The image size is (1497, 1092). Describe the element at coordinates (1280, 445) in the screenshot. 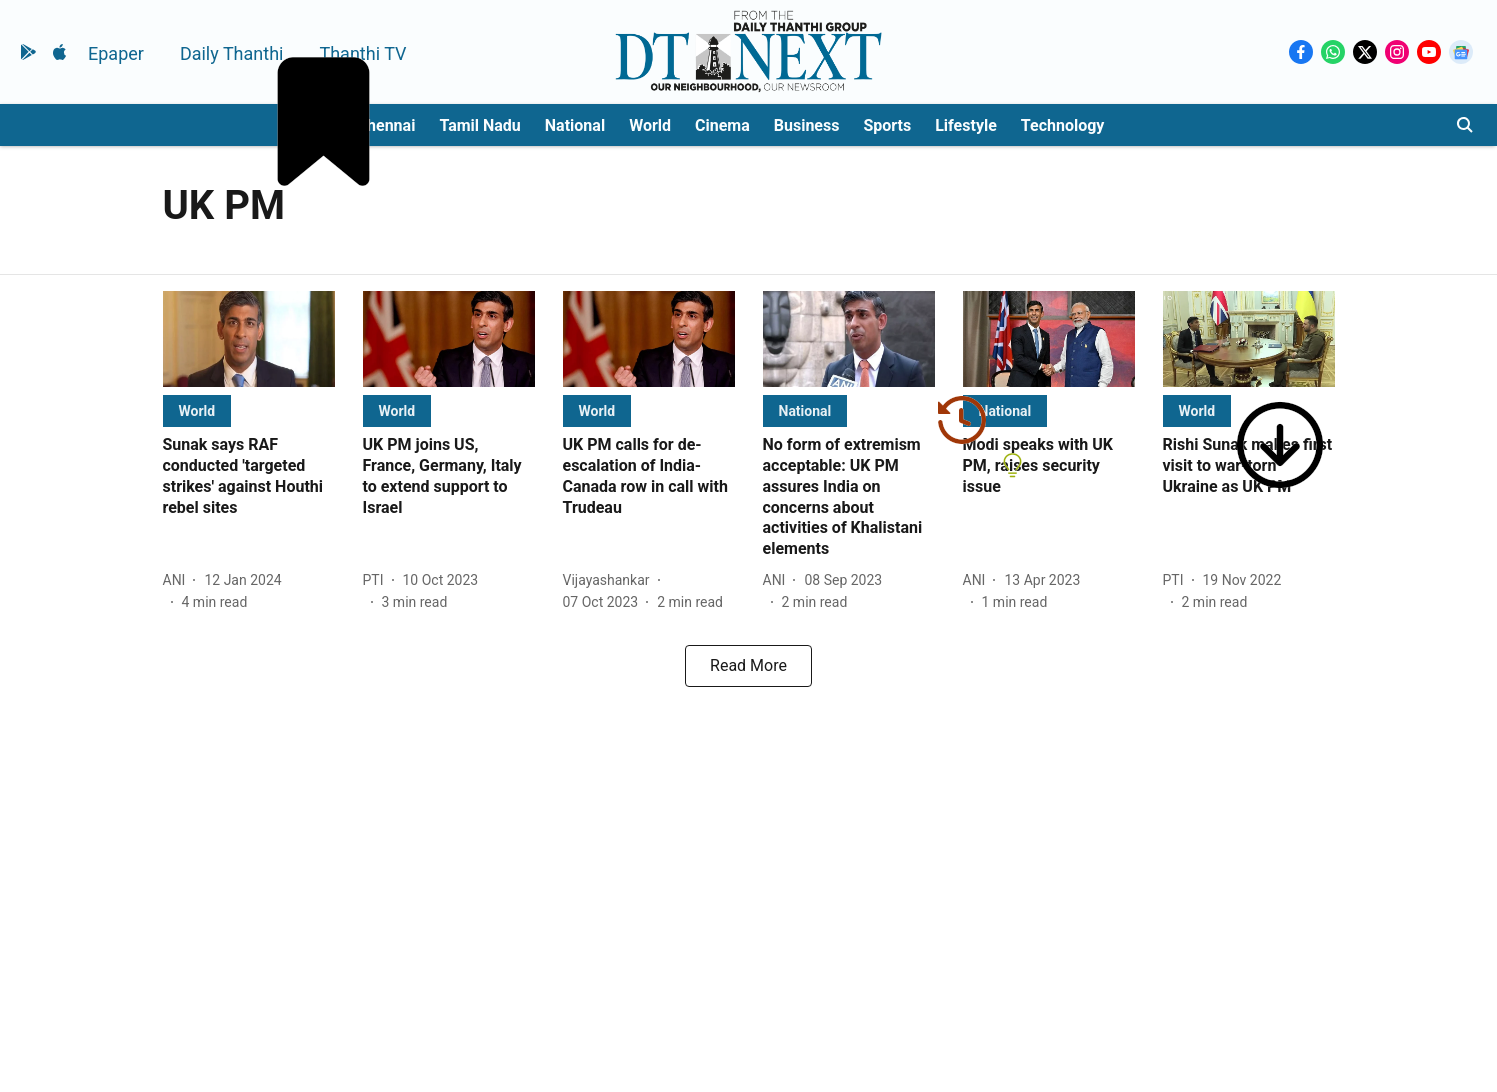

I see `download a file or content` at that location.